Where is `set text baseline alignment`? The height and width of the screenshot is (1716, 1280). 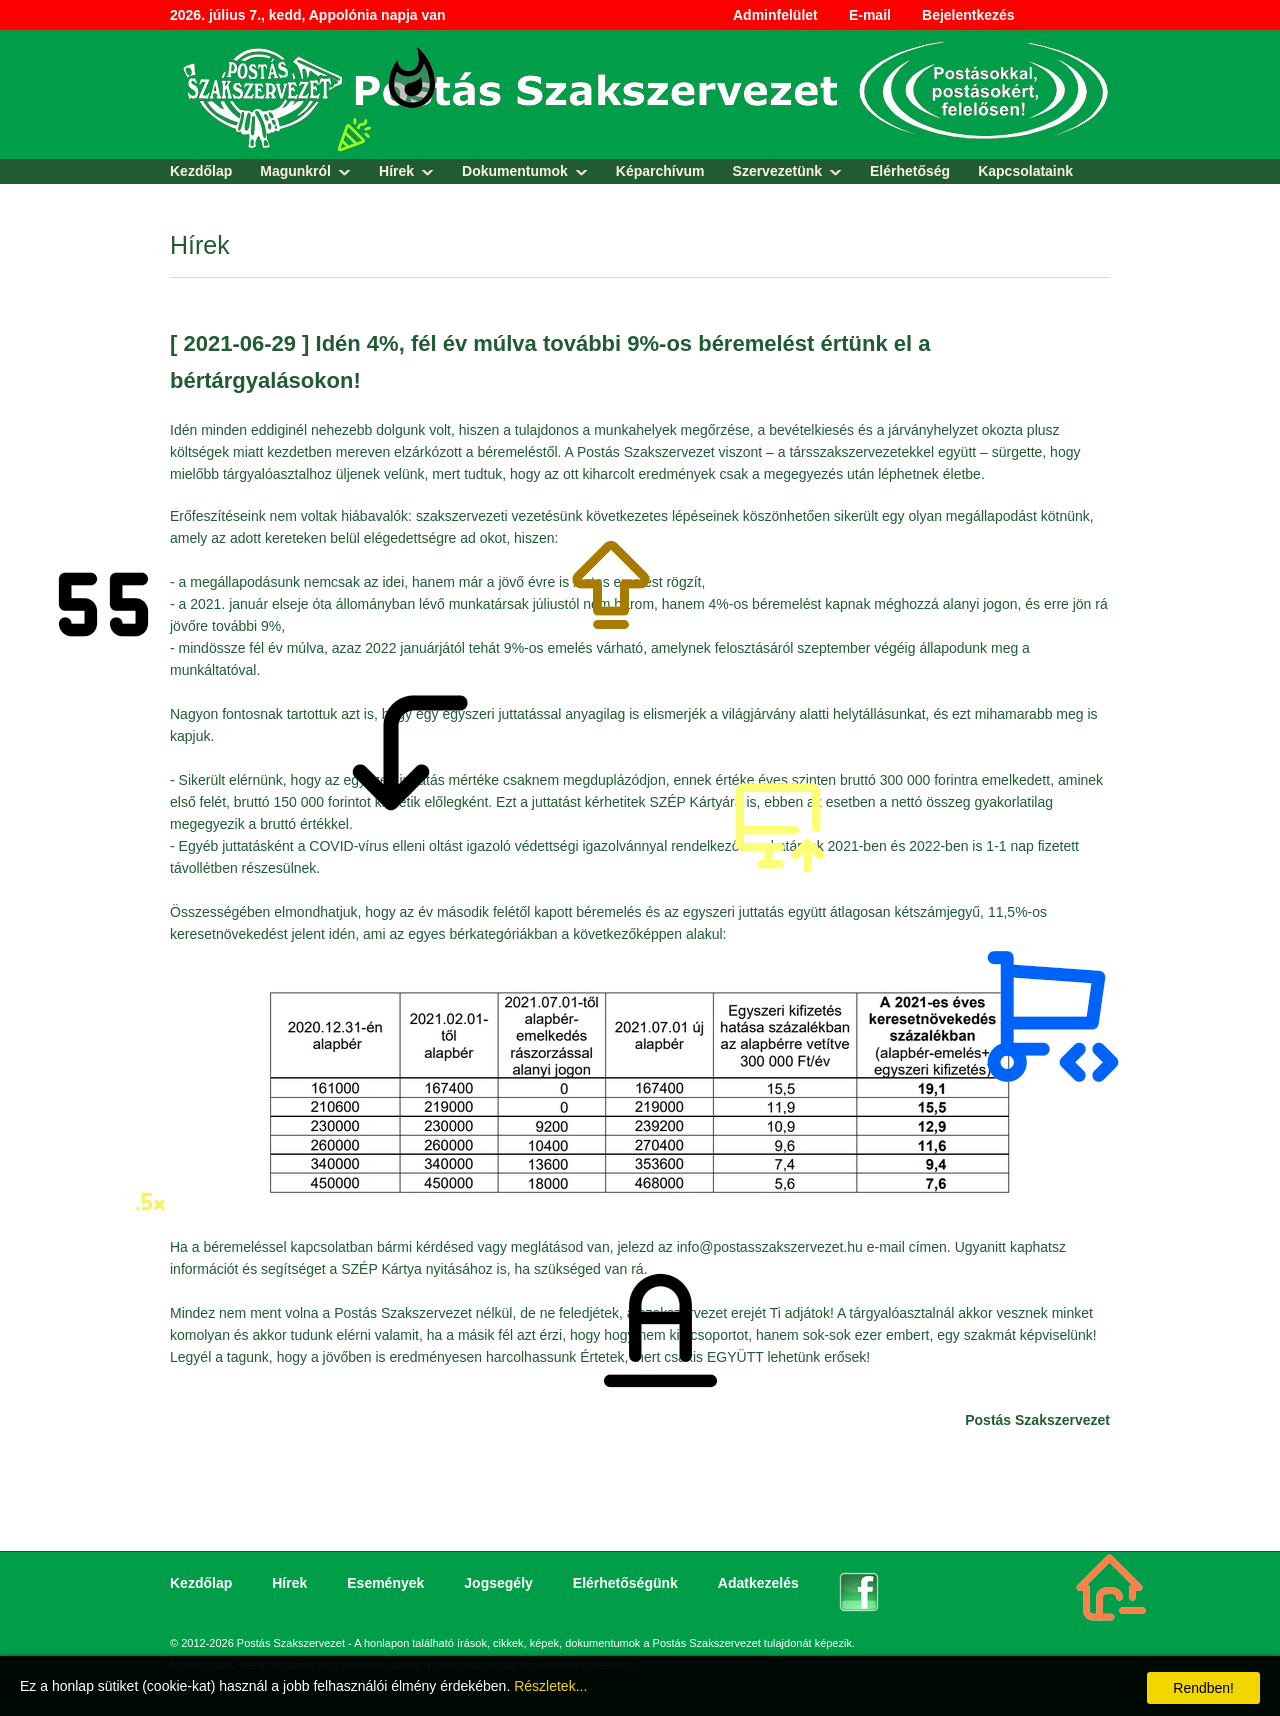
set text baseline alignment is located at coordinates (660, 1330).